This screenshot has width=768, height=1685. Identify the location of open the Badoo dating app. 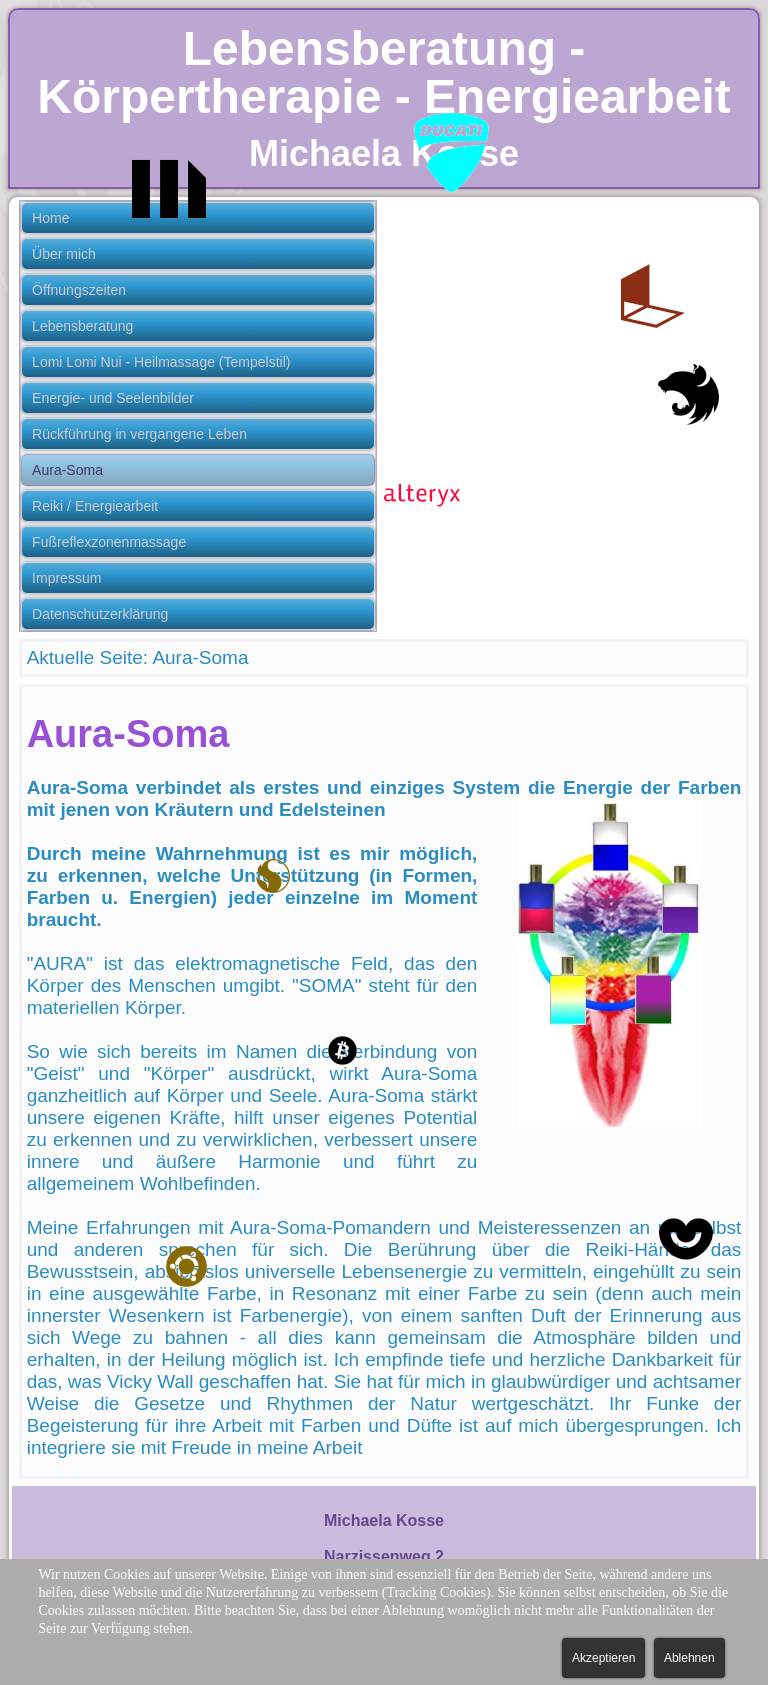
(686, 1239).